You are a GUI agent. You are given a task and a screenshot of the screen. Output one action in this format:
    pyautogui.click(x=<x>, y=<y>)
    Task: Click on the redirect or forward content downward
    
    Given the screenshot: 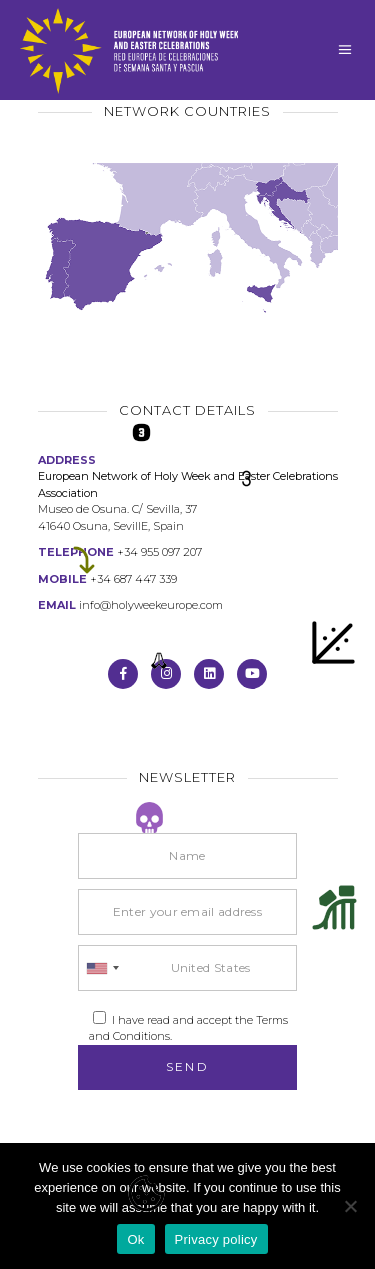 What is the action you would take?
    pyautogui.click(x=84, y=560)
    